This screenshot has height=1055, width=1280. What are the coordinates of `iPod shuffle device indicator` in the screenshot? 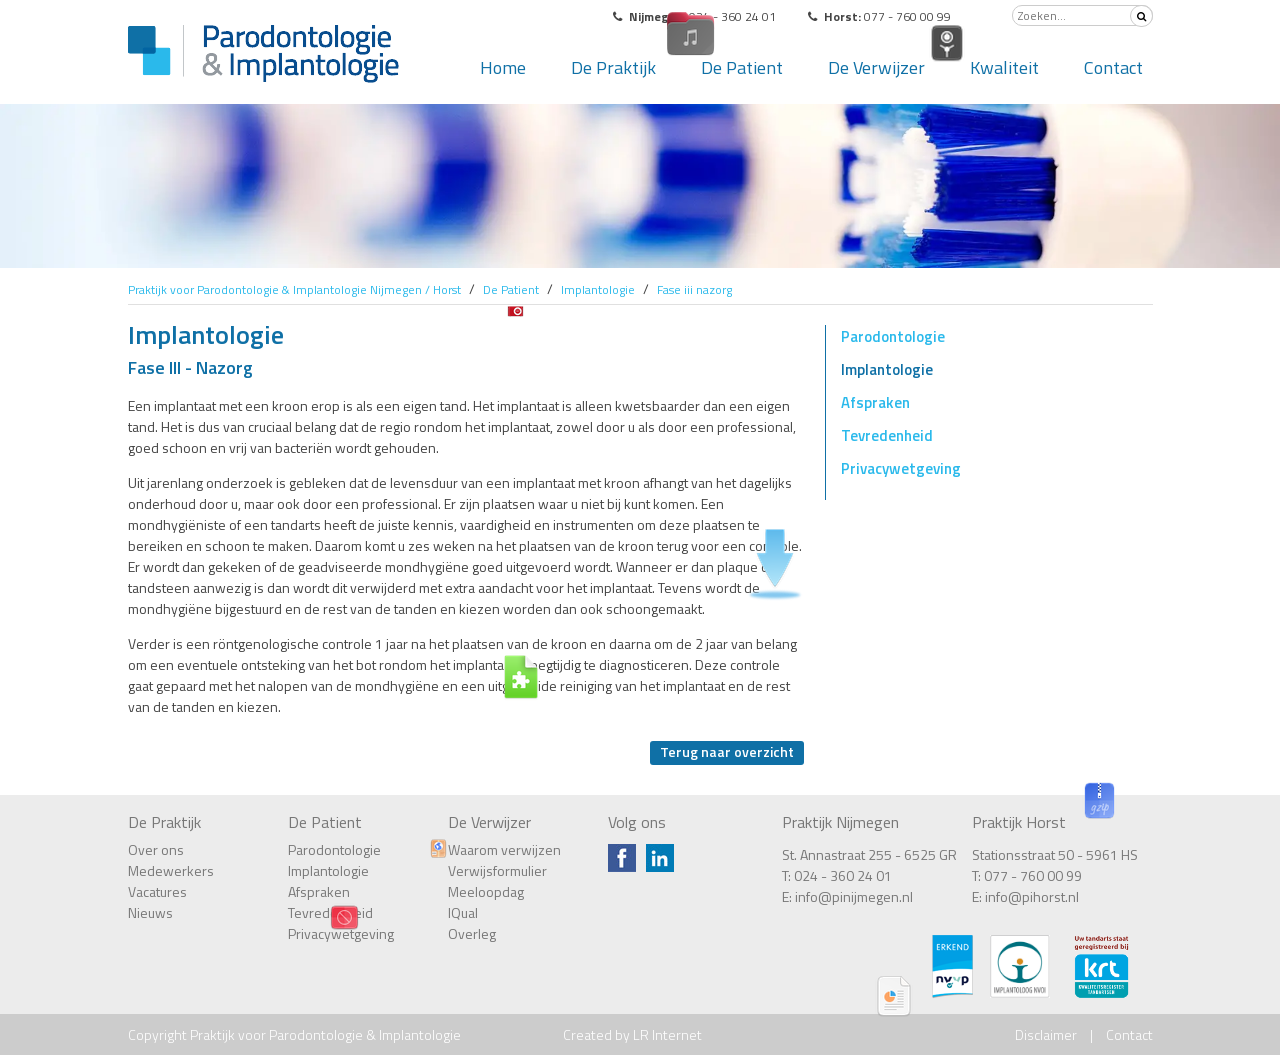 It's located at (515, 308).